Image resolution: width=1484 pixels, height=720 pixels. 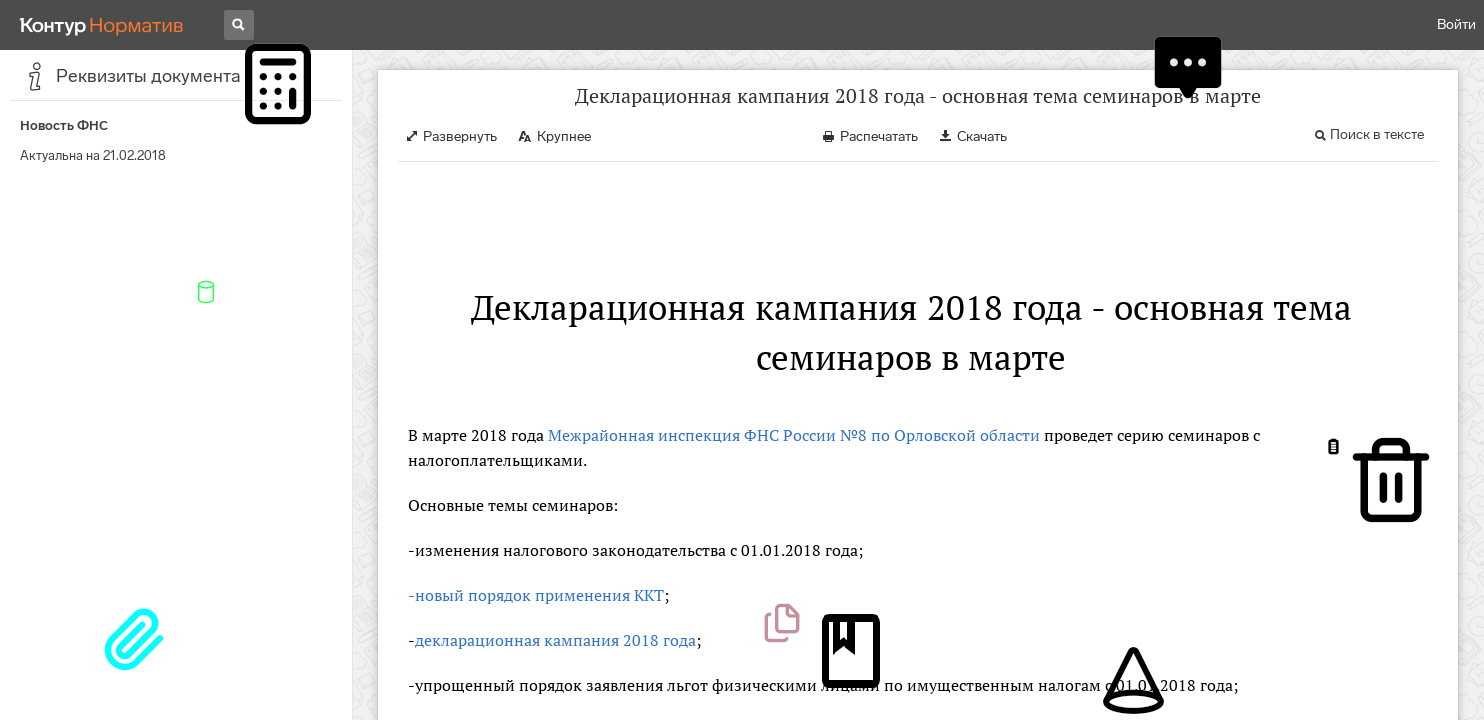 I want to click on indicates full or high battery level, so click(x=1333, y=446).